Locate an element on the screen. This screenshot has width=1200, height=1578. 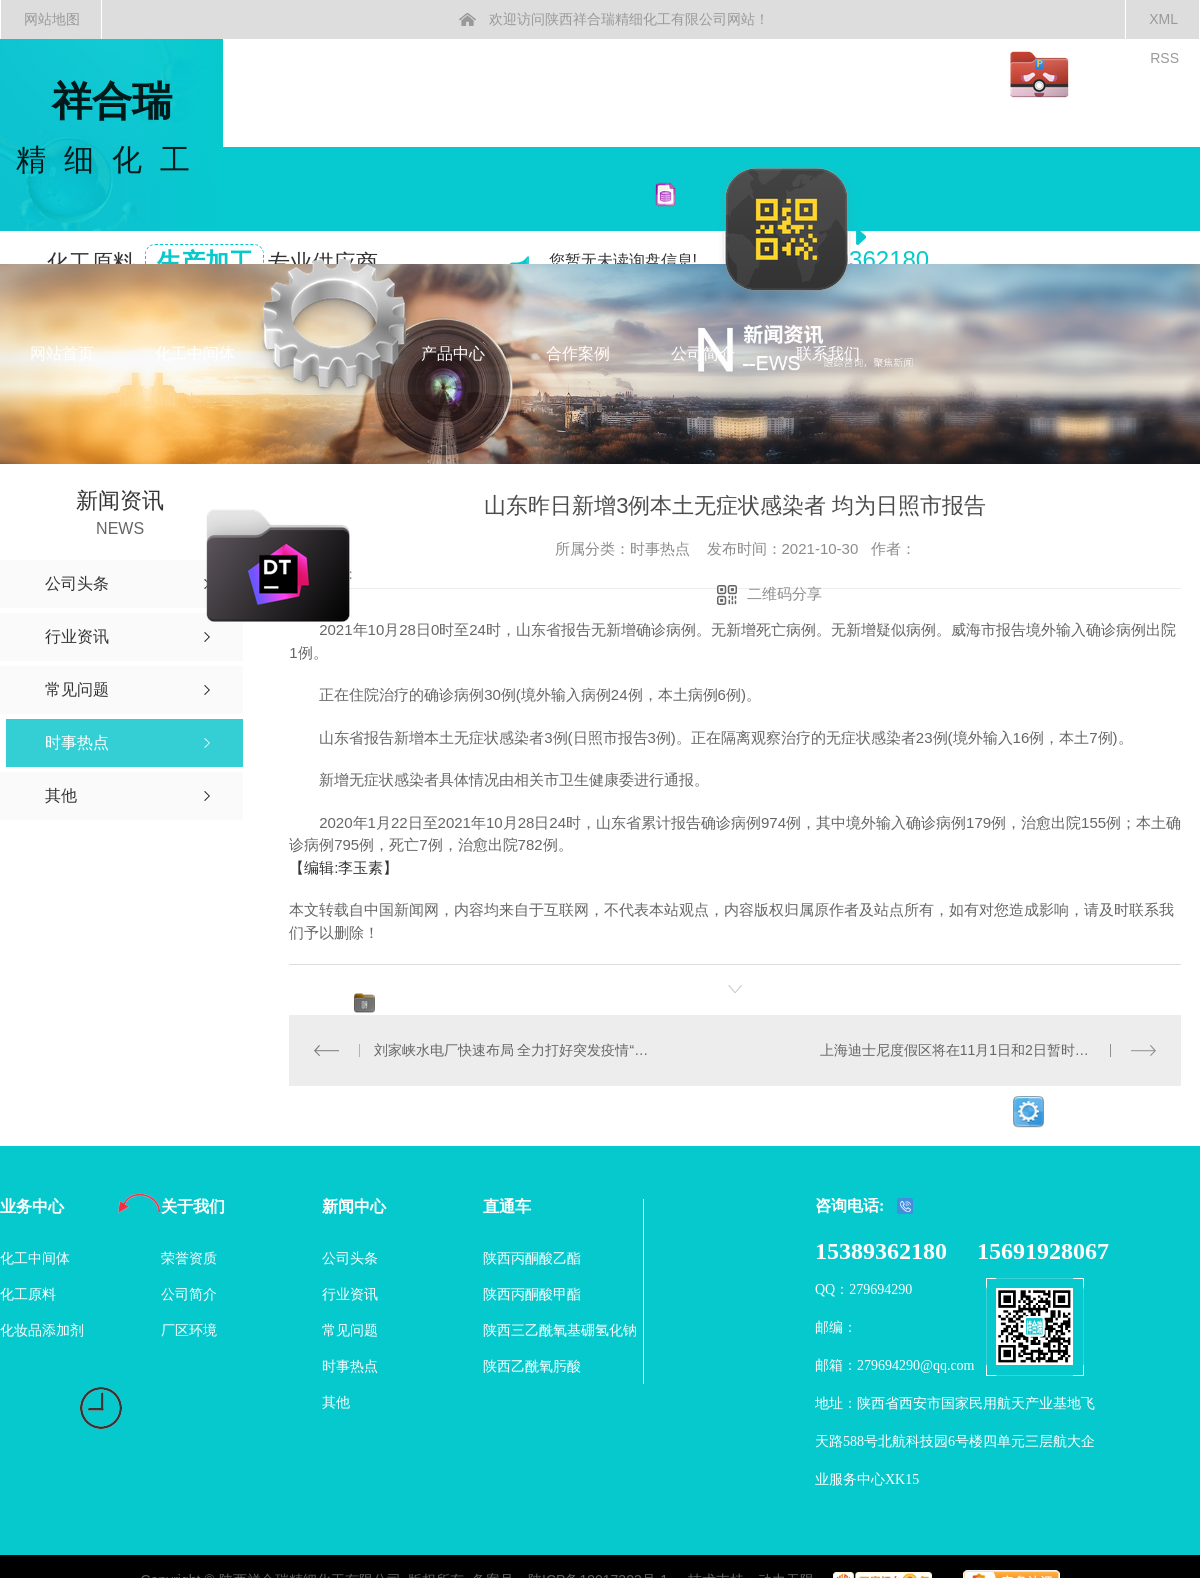
access date and time settings is located at coordinates (101, 1408).